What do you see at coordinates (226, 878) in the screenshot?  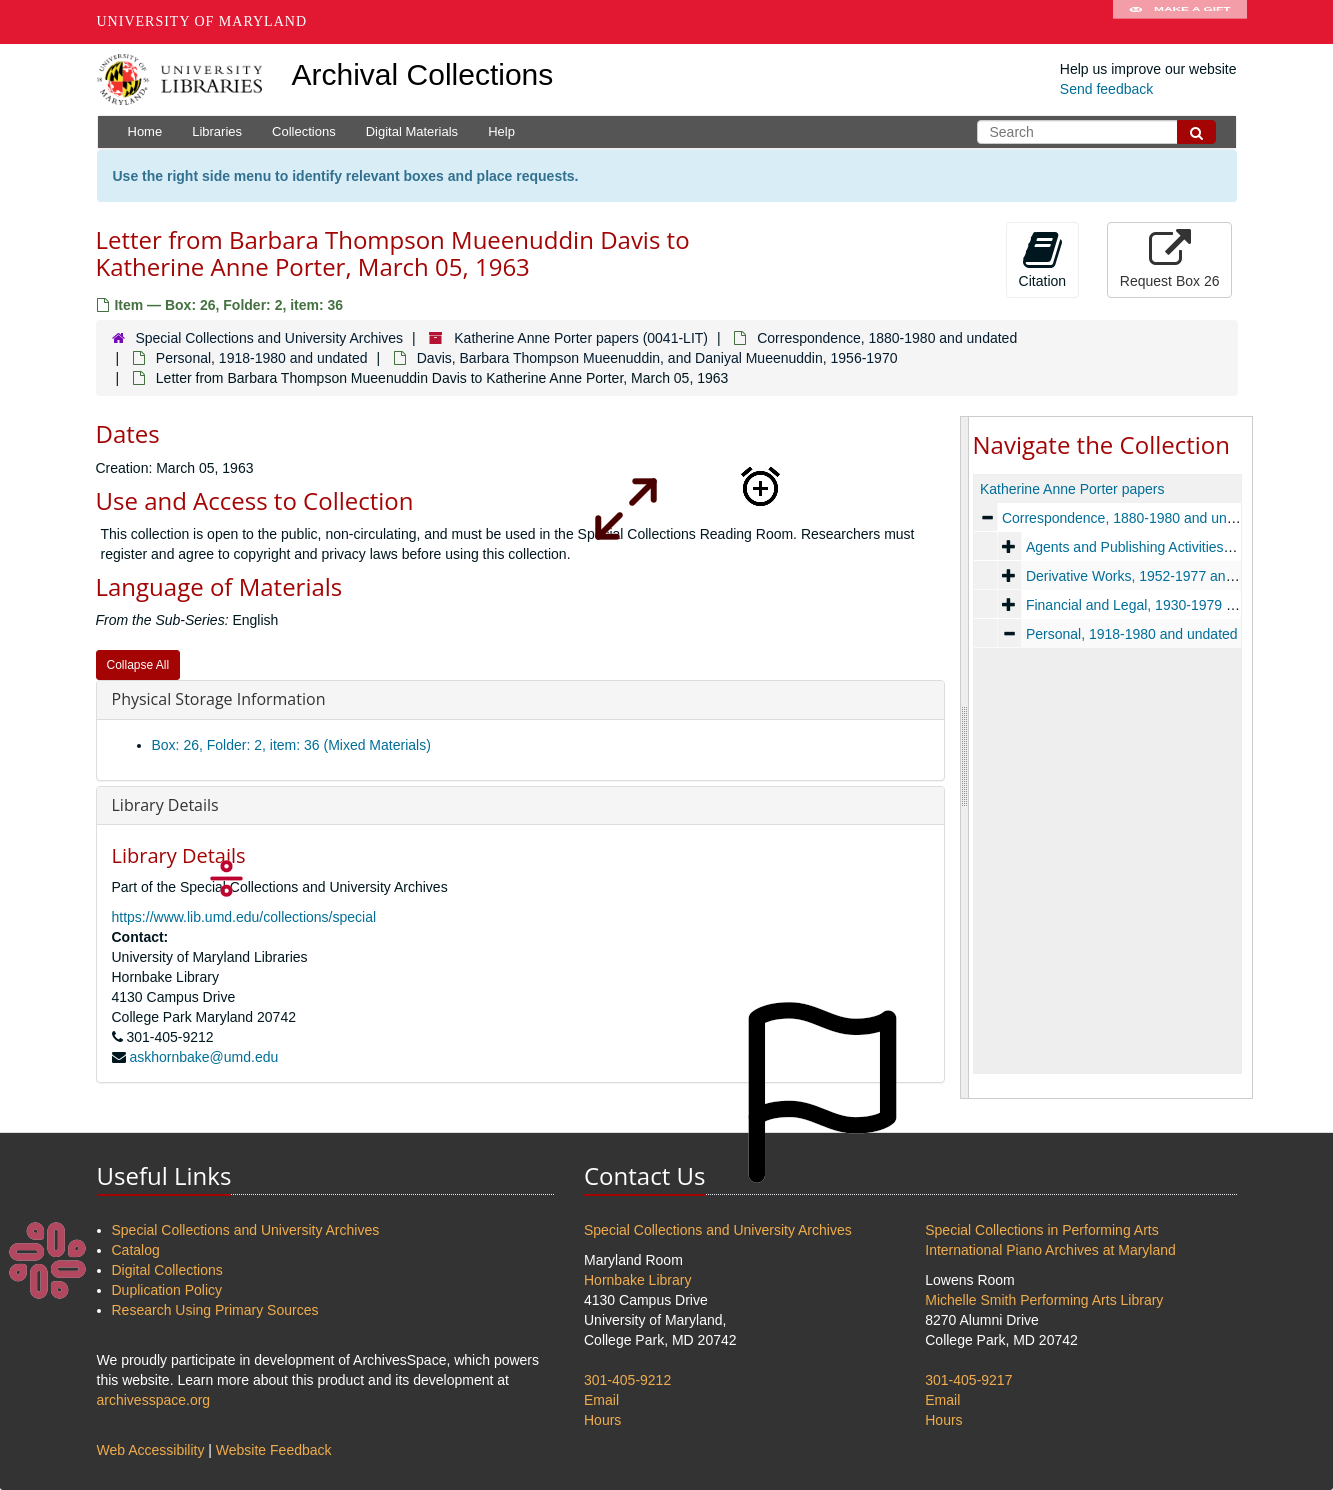 I see `perform division calculation` at bounding box center [226, 878].